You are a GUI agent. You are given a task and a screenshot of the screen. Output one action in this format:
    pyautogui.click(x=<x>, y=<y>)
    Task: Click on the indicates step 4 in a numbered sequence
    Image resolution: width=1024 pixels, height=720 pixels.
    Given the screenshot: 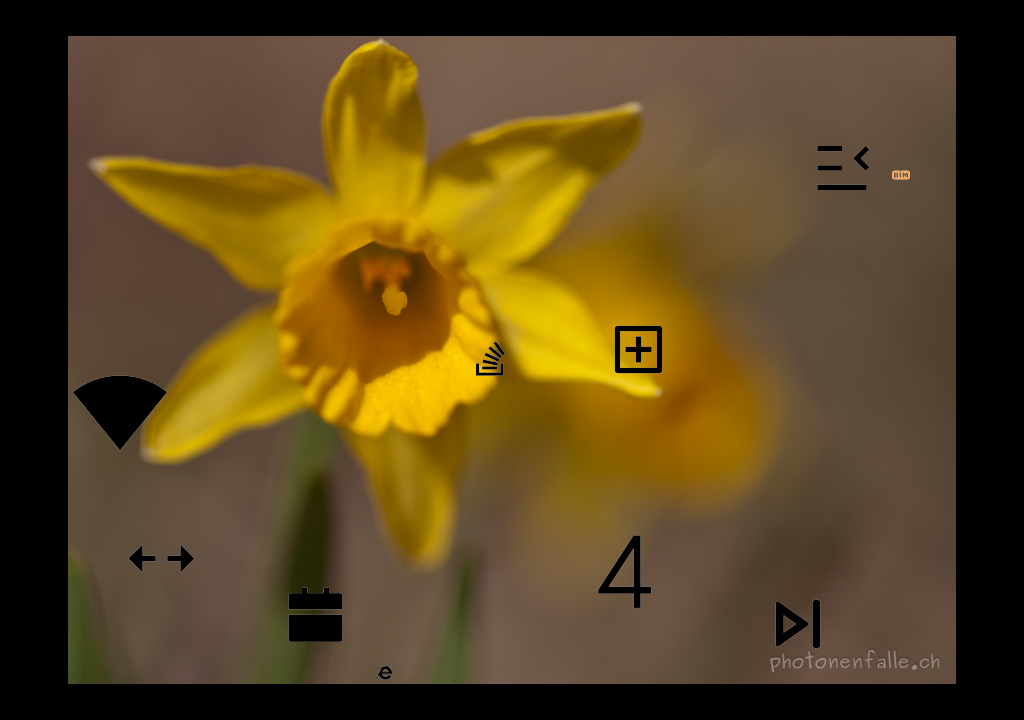 What is the action you would take?
    pyautogui.click(x=626, y=572)
    